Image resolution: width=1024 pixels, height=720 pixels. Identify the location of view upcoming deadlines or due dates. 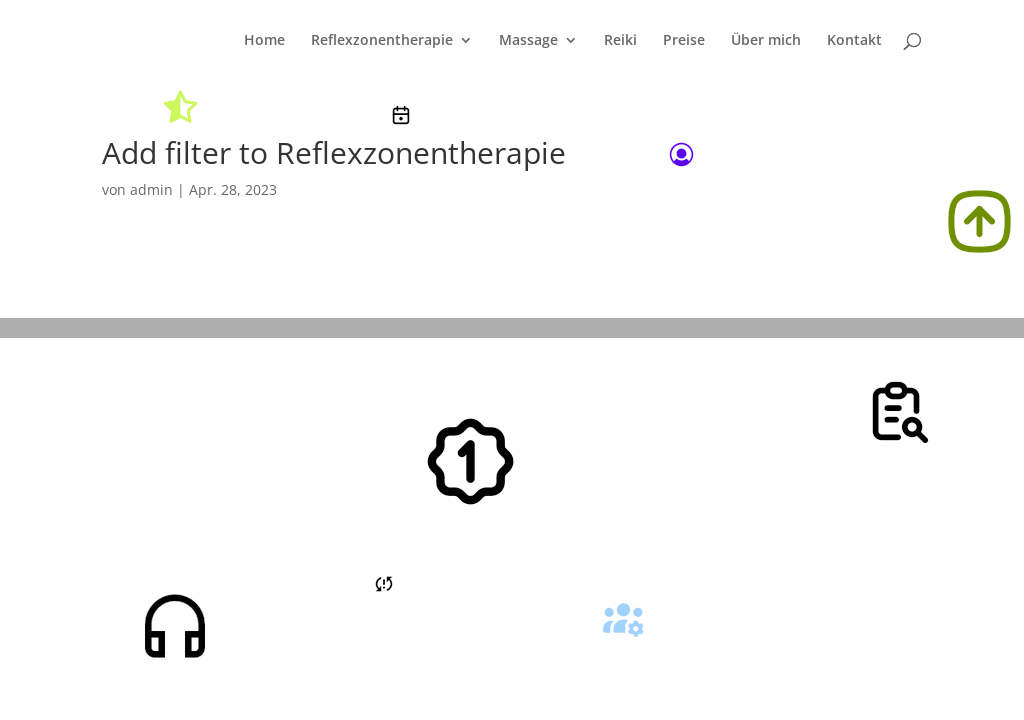
(401, 115).